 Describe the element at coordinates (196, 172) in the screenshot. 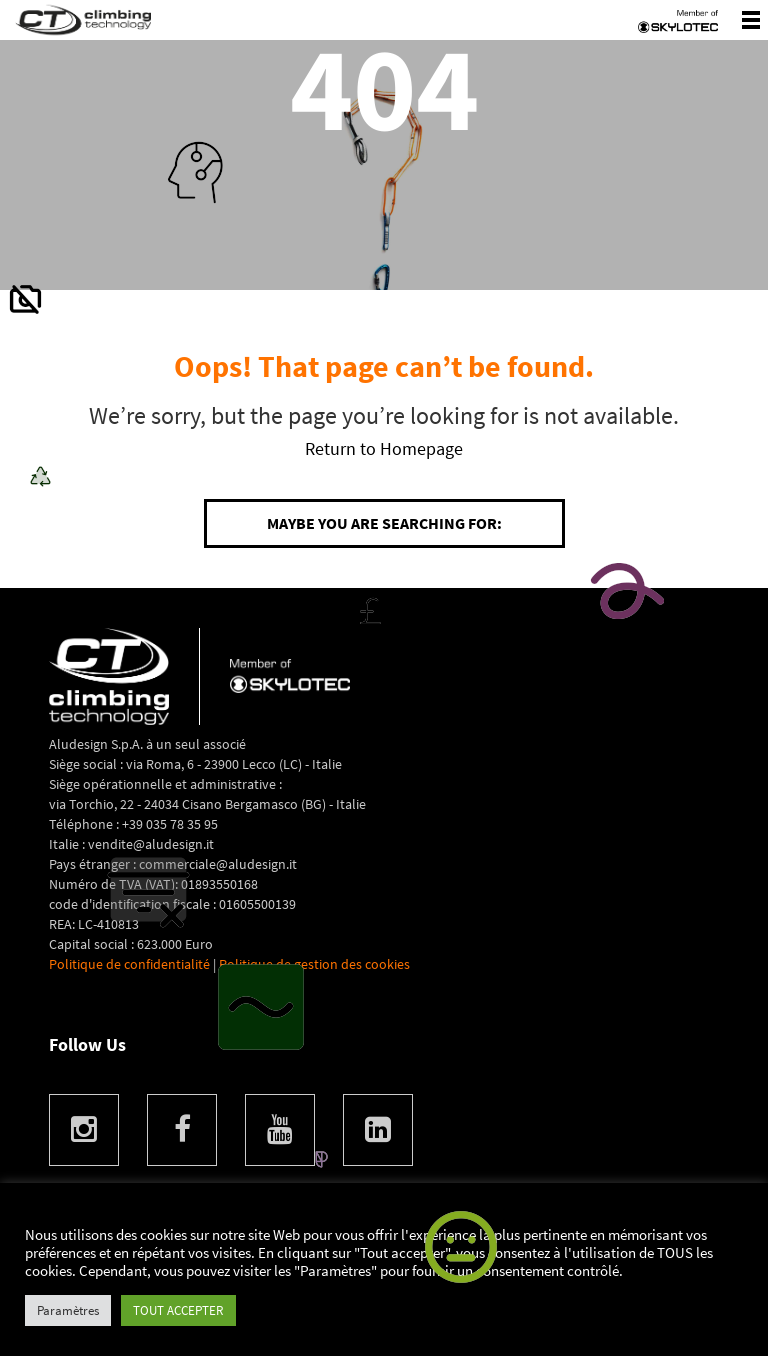

I see `access AI or machine learning features` at that location.